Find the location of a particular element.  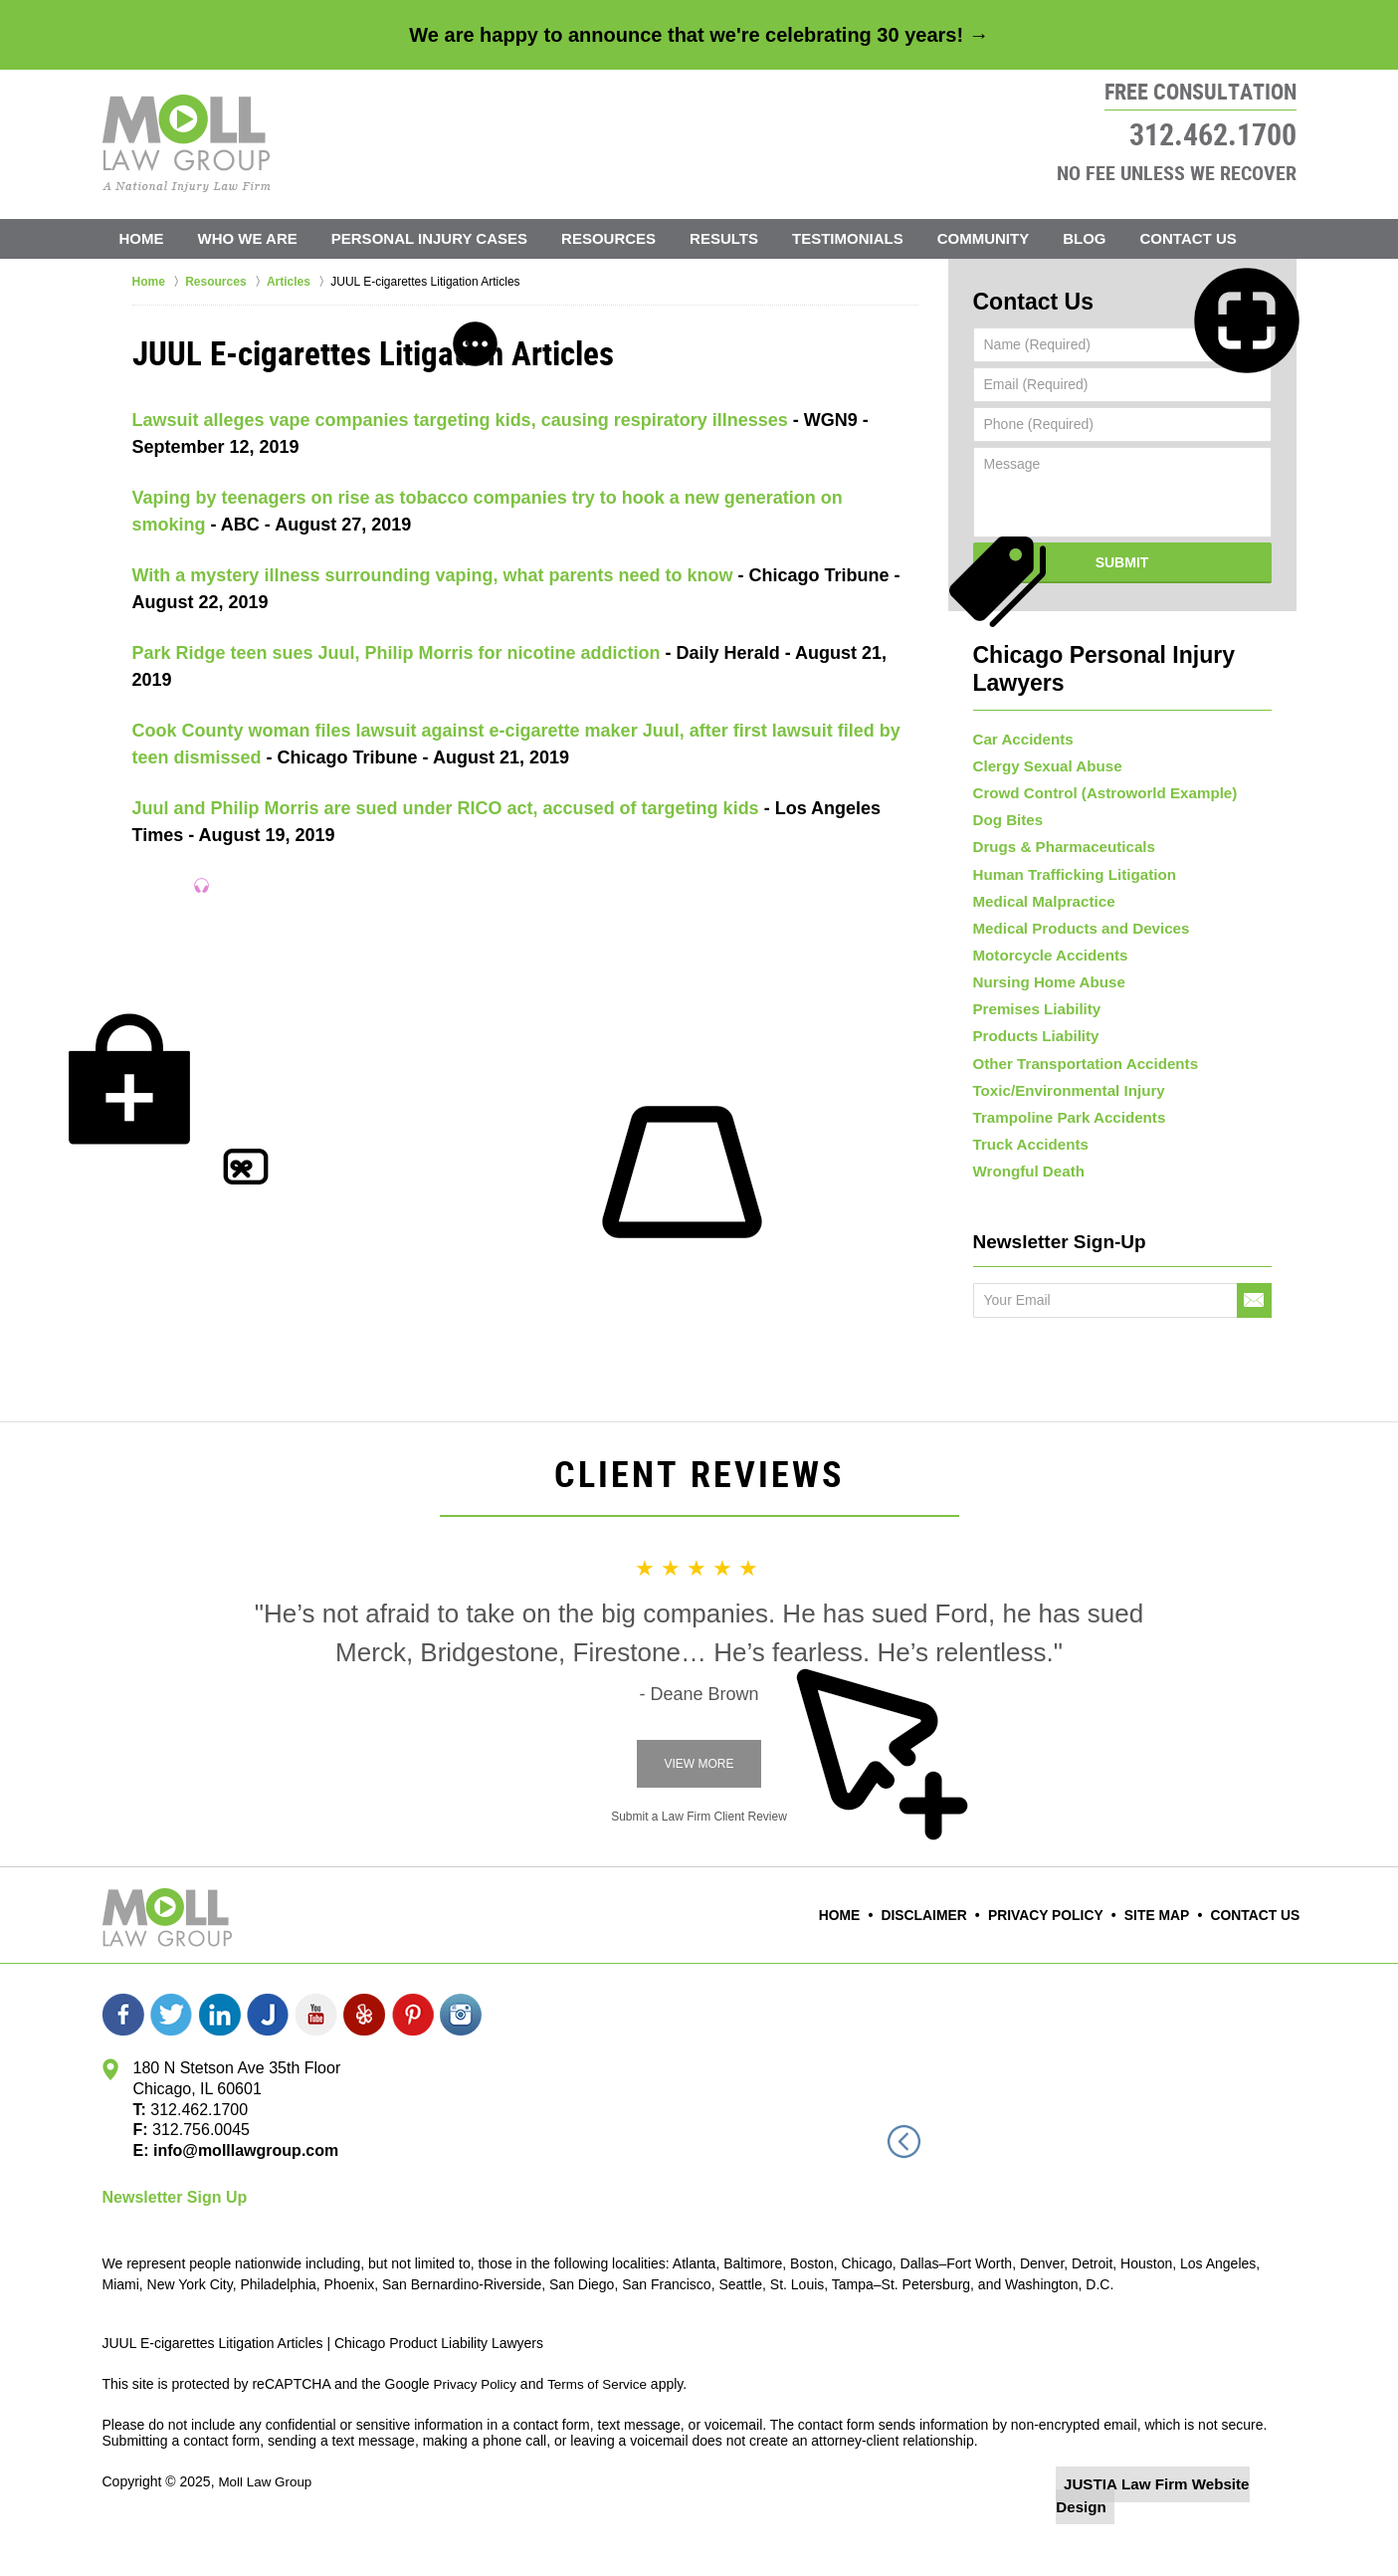

access more options or actions is located at coordinates (475, 343).